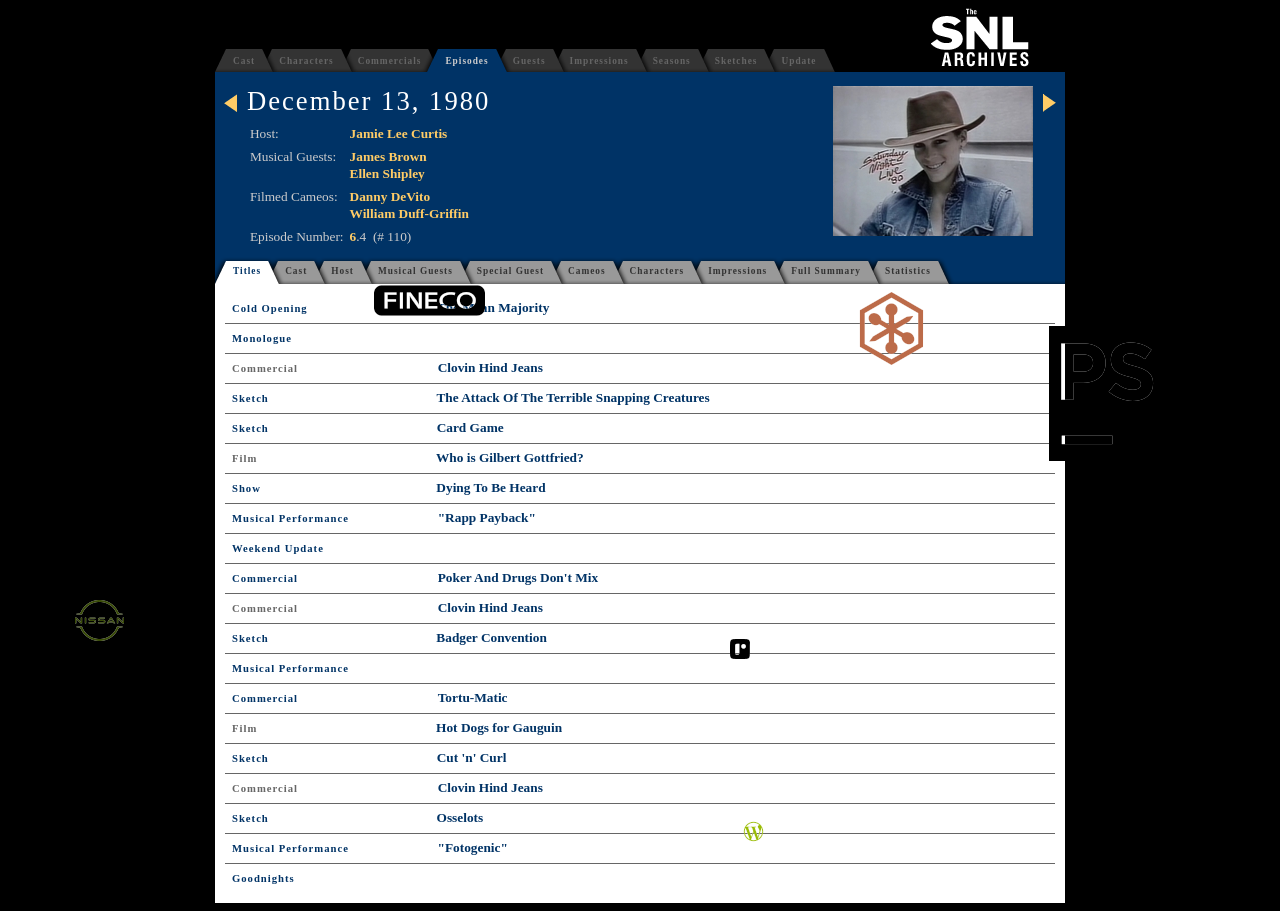 The image size is (1280, 911). What do you see at coordinates (1116, 393) in the screenshot?
I see `open phpstorm ide` at bounding box center [1116, 393].